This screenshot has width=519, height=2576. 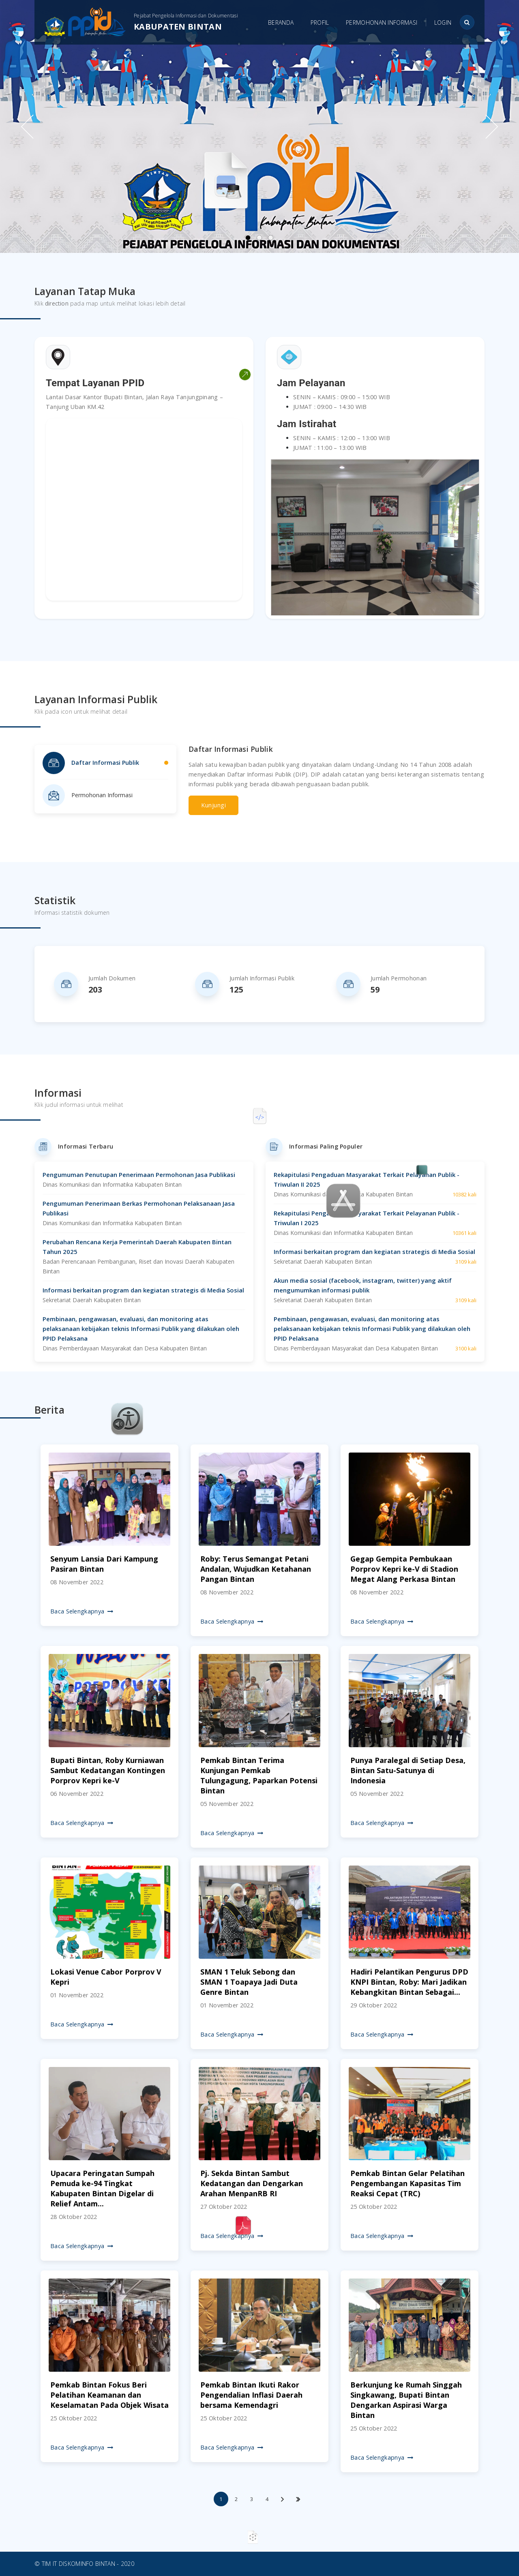 I want to click on open an augmented reality file, so click(x=253, y=2537).